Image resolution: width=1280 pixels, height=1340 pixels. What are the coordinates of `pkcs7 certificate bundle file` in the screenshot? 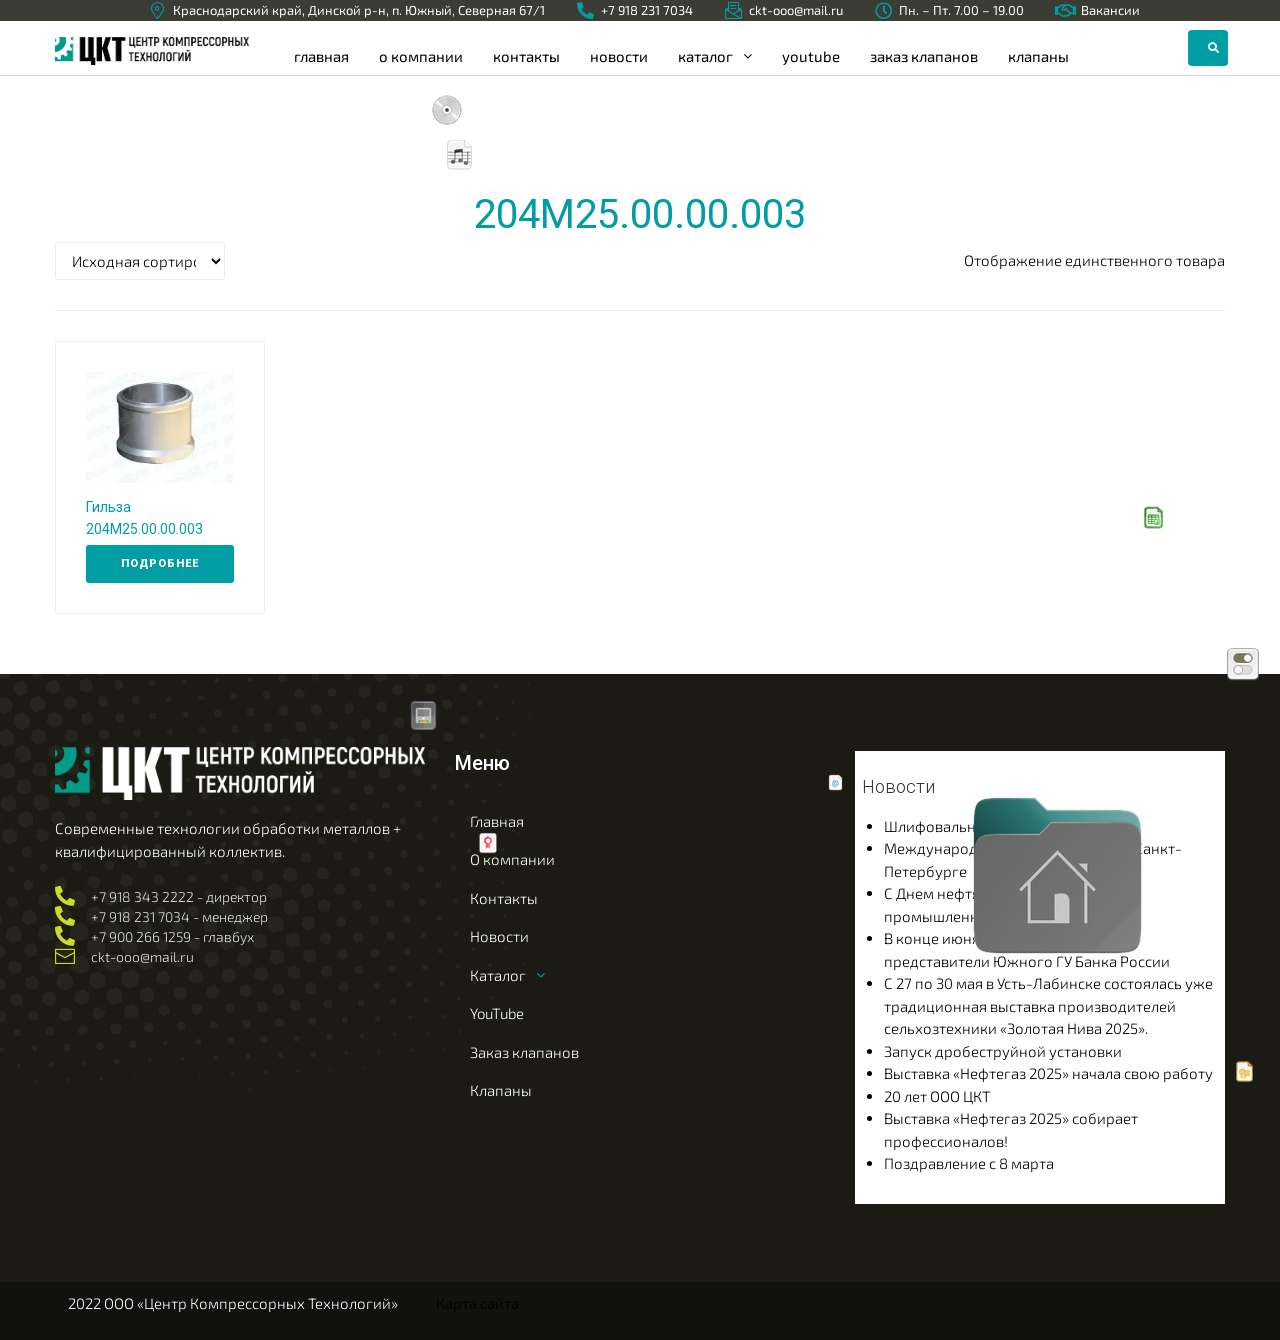 It's located at (488, 843).